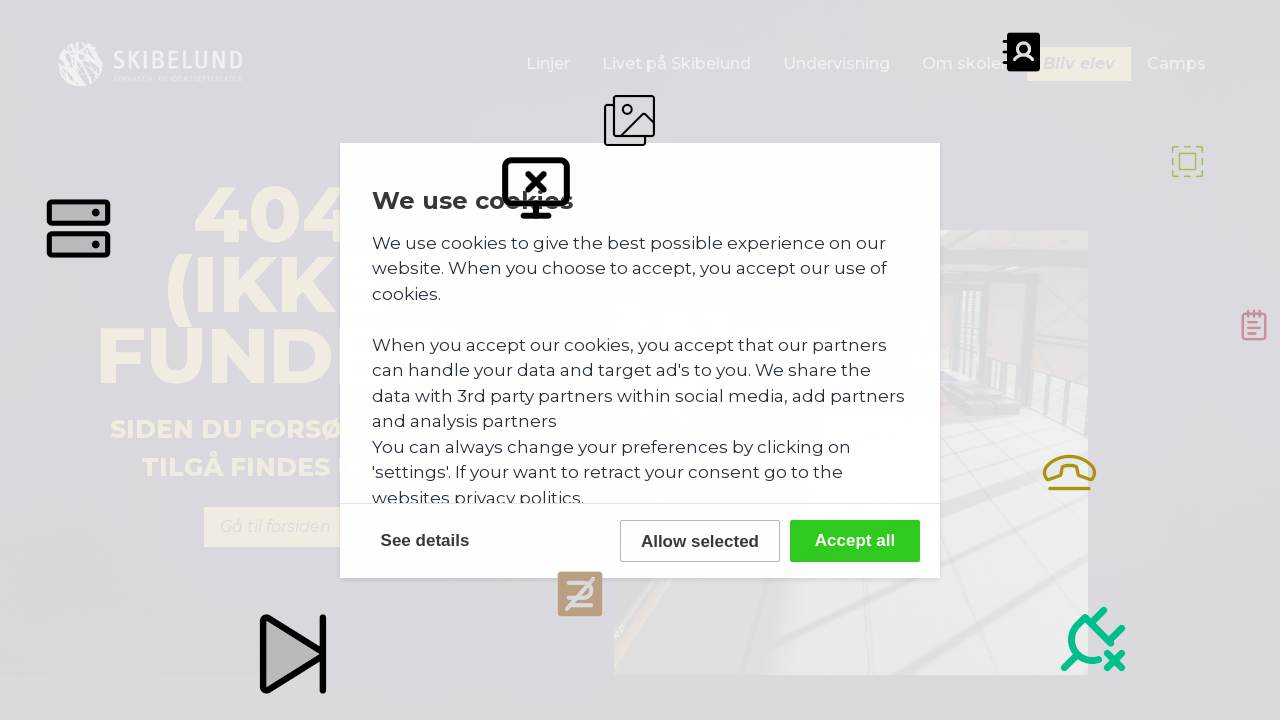  I want to click on select all items, so click(1187, 161).